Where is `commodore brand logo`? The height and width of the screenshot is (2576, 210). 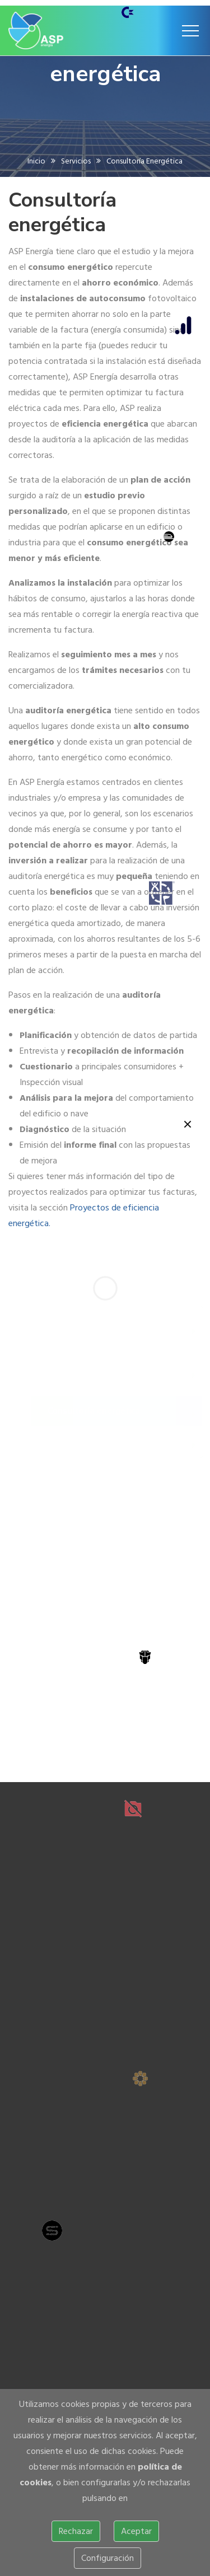
commodore brand logo is located at coordinates (128, 12).